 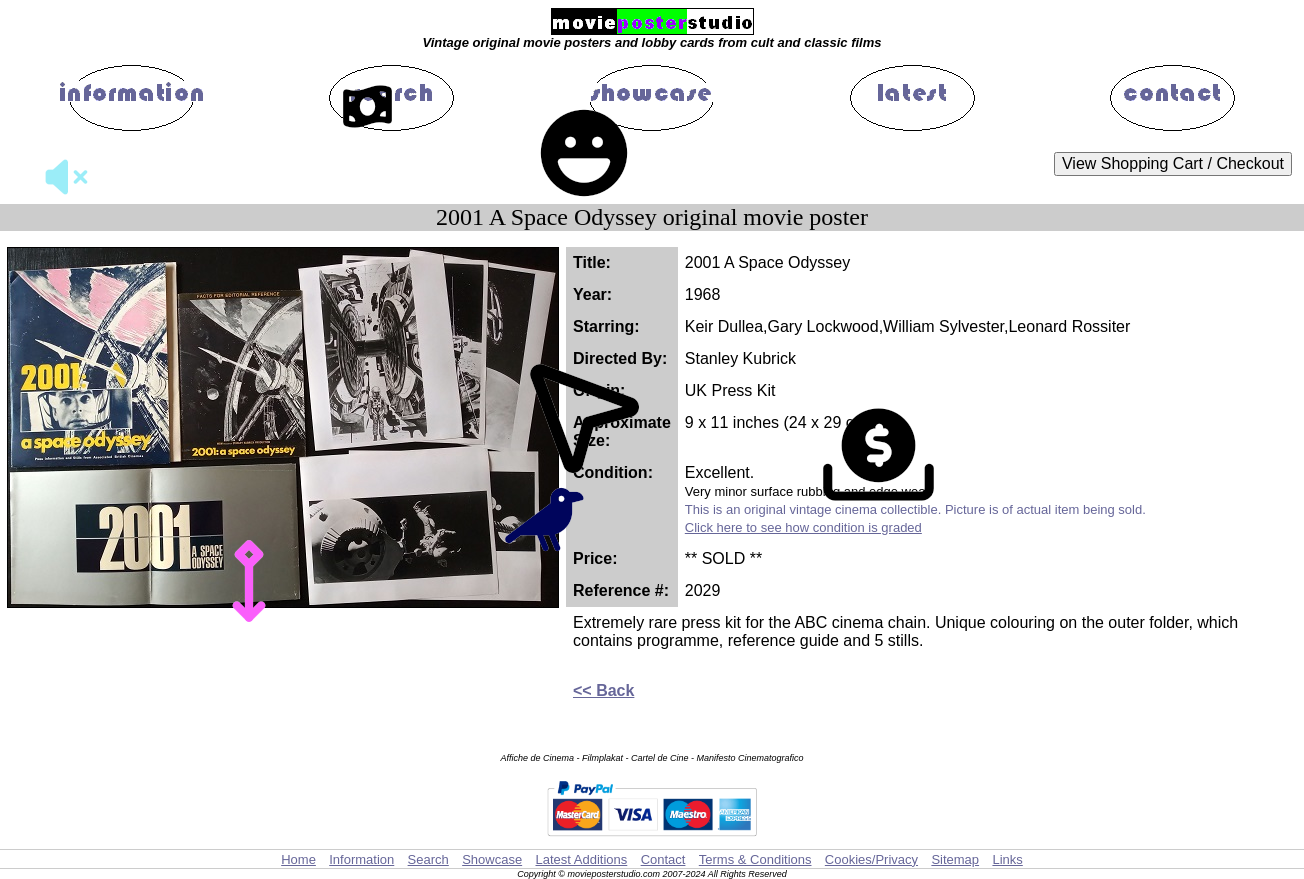 I want to click on crow icon from fontawesome icon set, so click(x=544, y=519).